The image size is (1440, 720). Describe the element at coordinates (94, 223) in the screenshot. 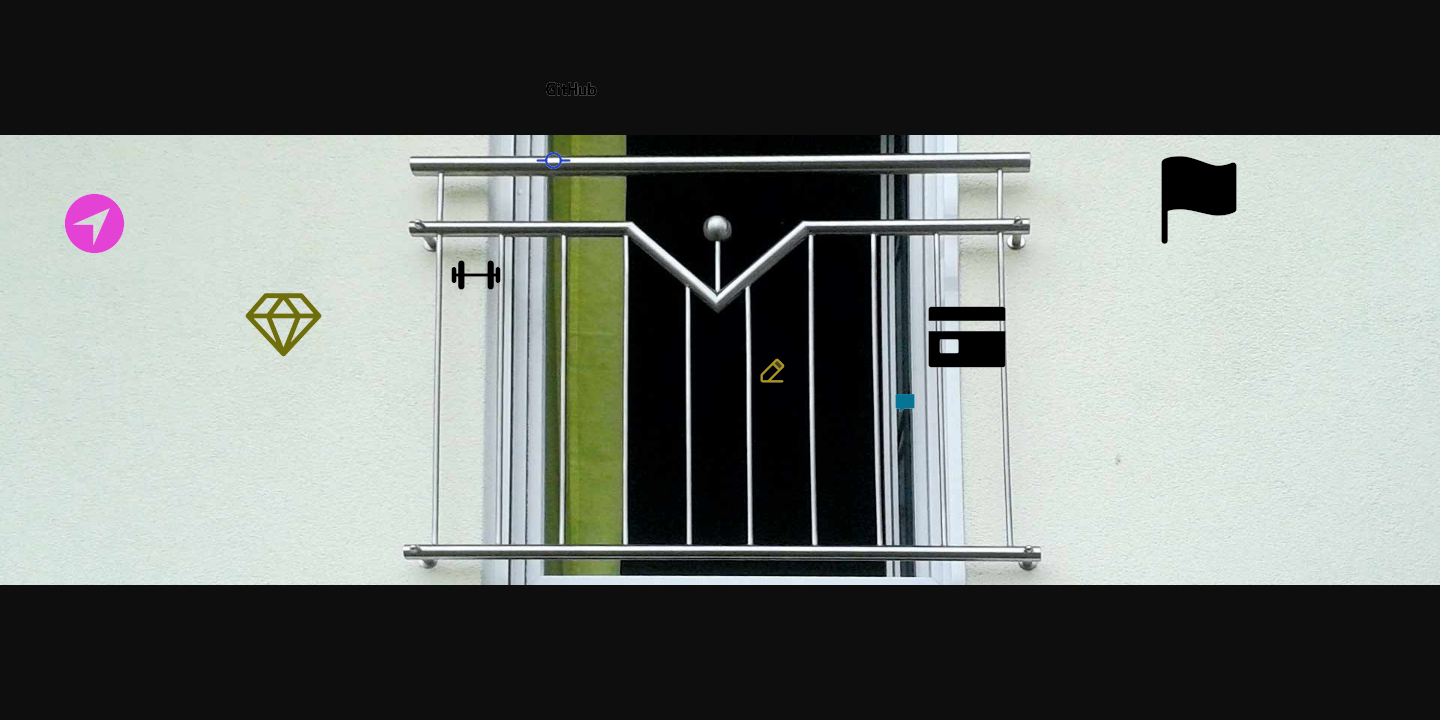

I see `navigate to current location` at that location.